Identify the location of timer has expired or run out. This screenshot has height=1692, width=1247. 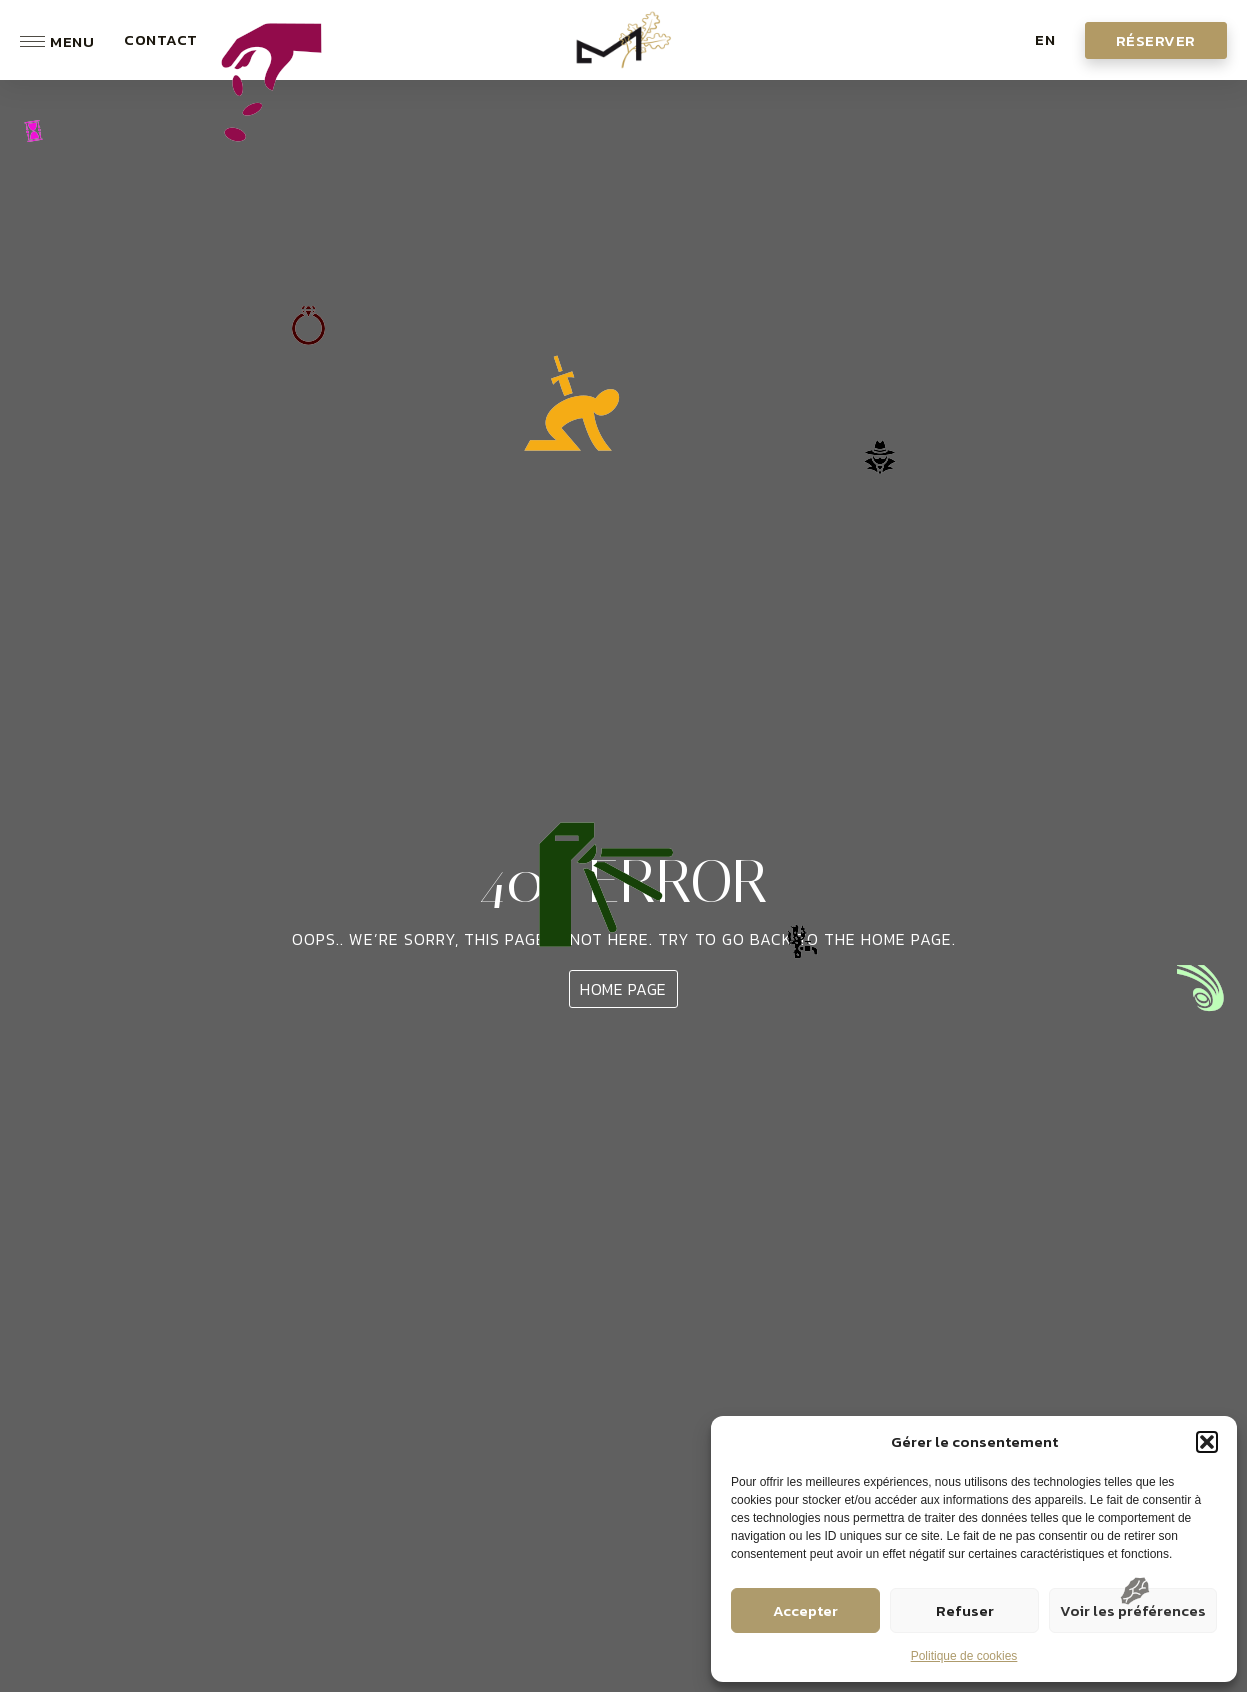
(33, 131).